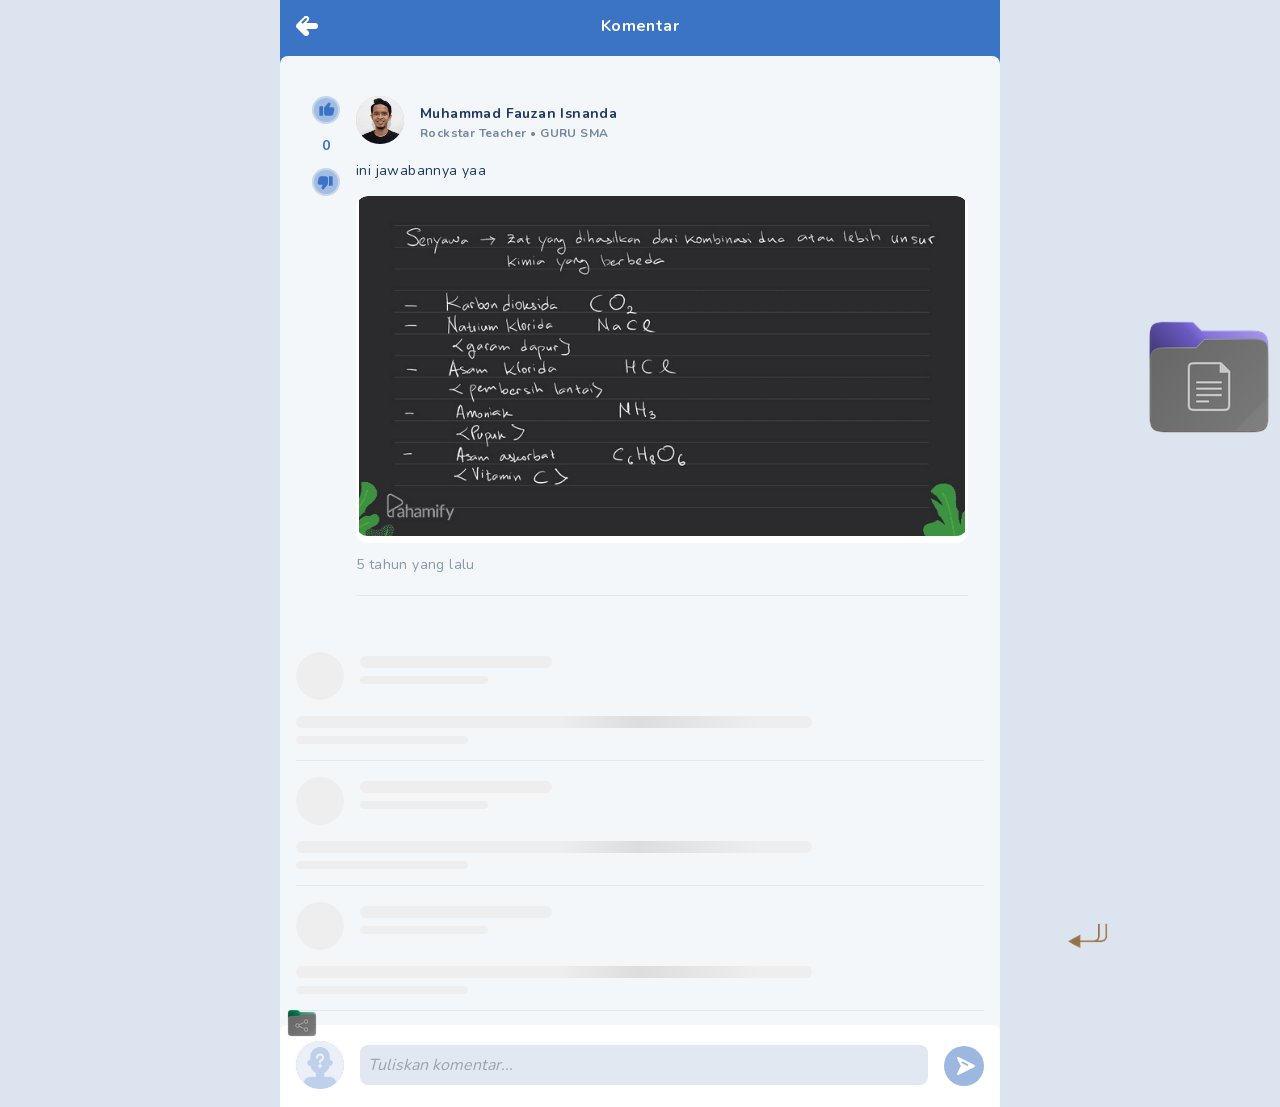 The image size is (1280, 1107). I want to click on open your public shared folder, so click(302, 1023).